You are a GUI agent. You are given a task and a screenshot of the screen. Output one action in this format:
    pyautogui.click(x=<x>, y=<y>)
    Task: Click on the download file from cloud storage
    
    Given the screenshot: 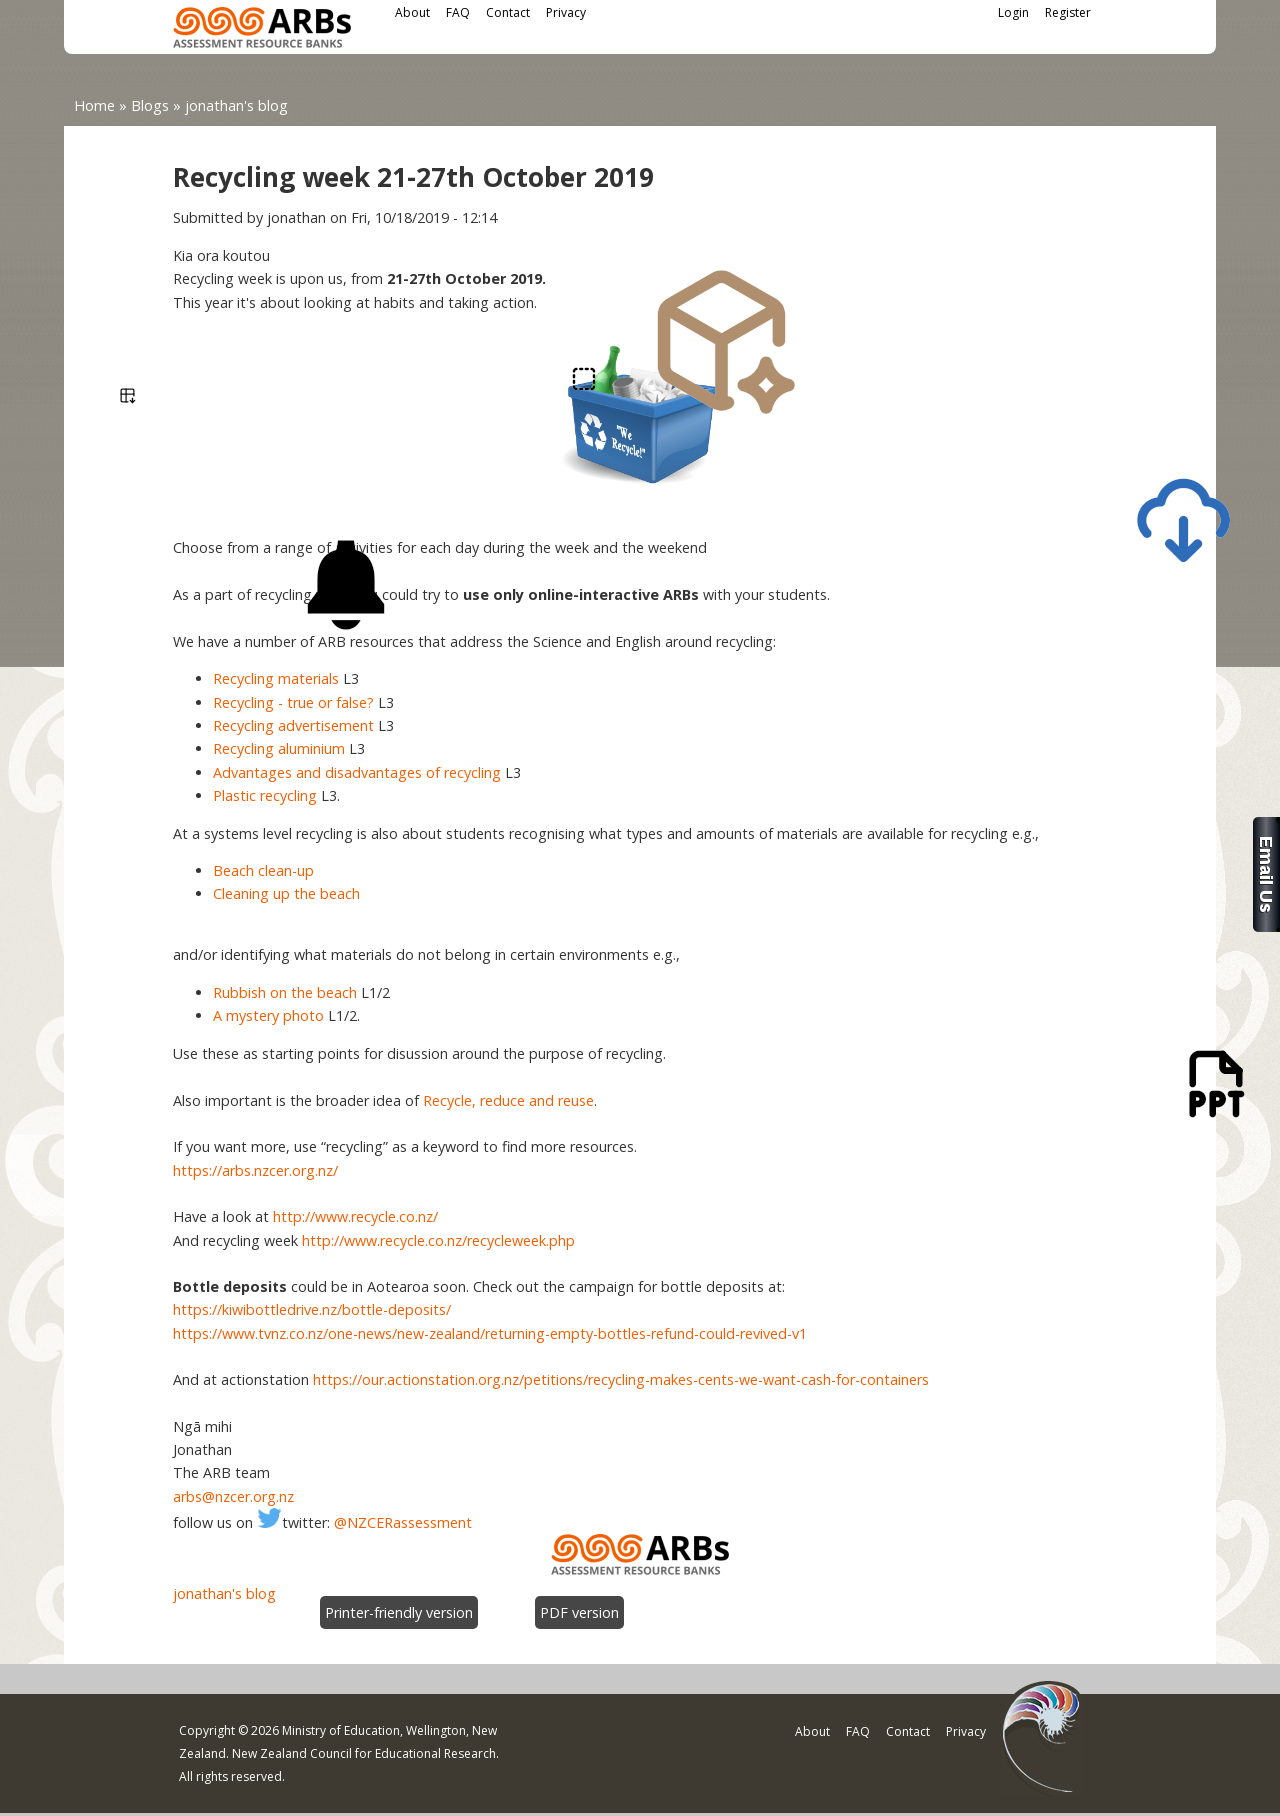 What is the action you would take?
    pyautogui.click(x=1183, y=520)
    